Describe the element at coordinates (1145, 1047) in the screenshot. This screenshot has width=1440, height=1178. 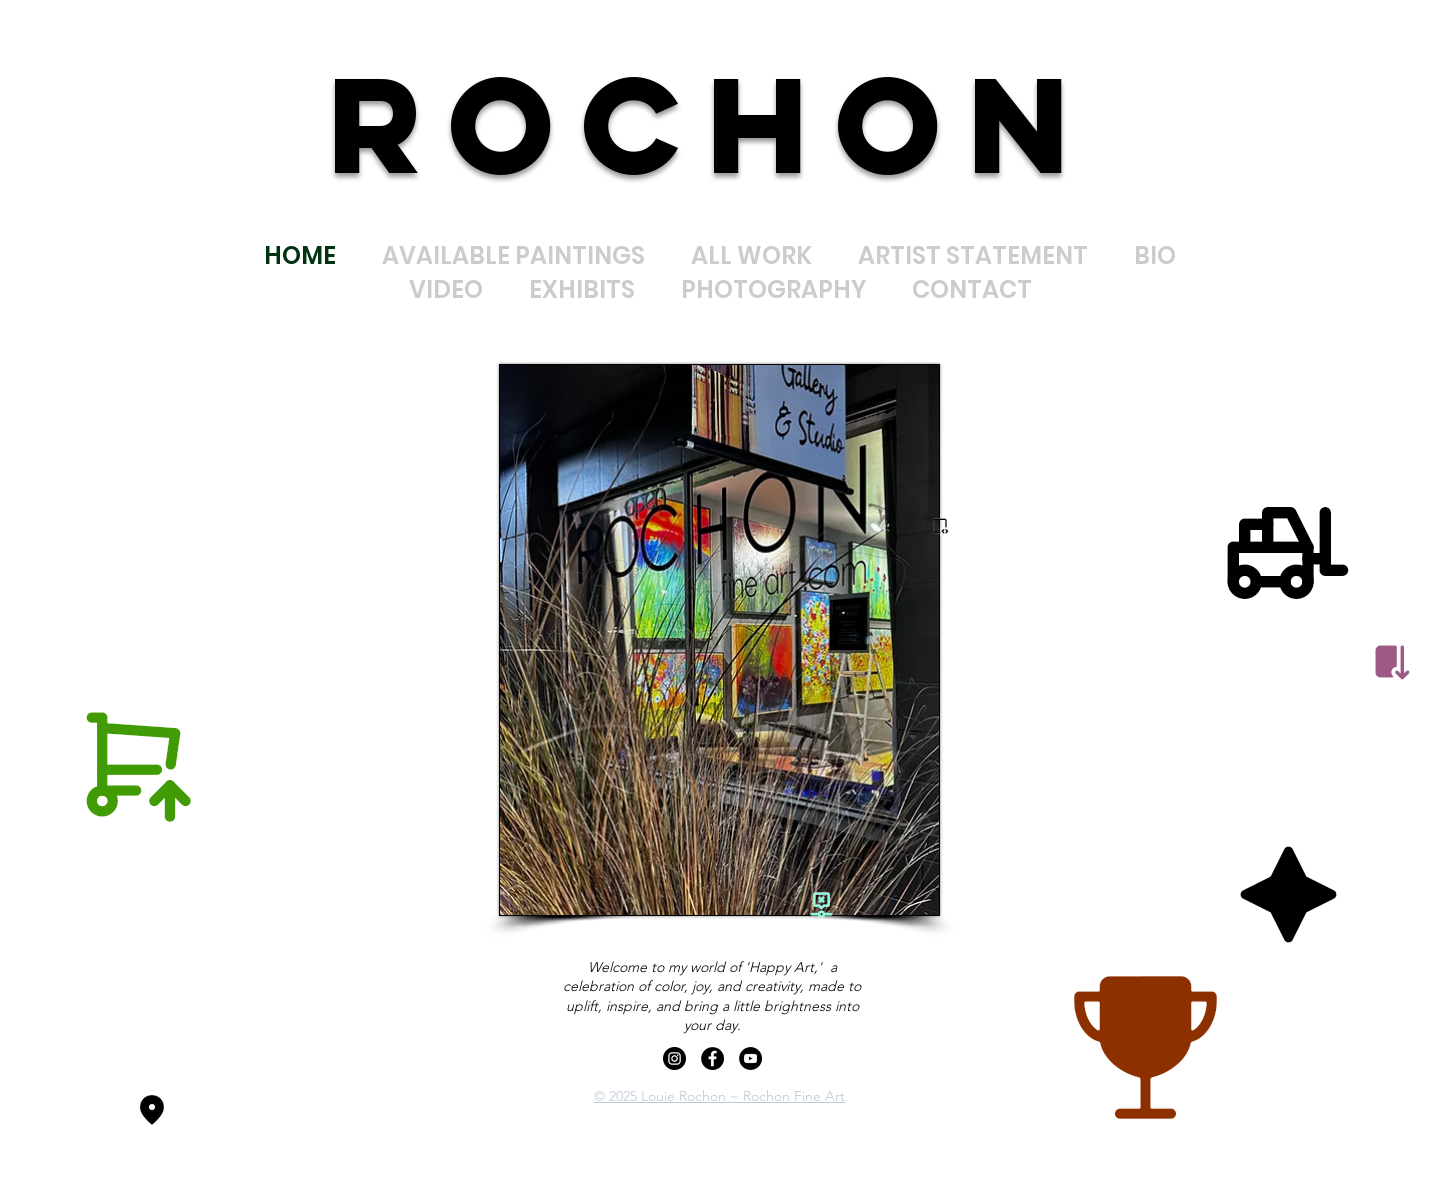
I see `view achievements or awards` at that location.